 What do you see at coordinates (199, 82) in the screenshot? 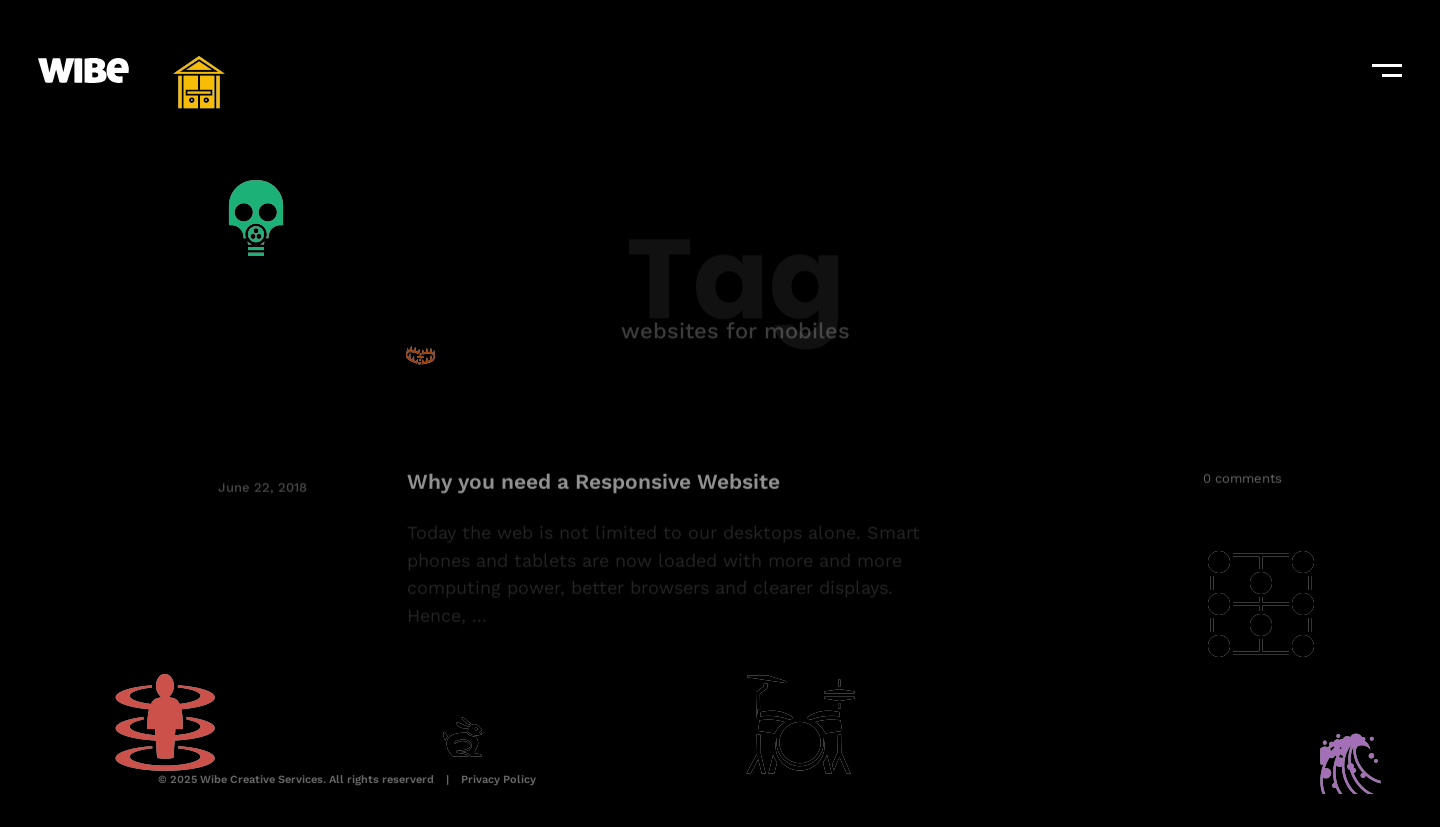
I see `access temple or shrine location` at bounding box center [199, 82].